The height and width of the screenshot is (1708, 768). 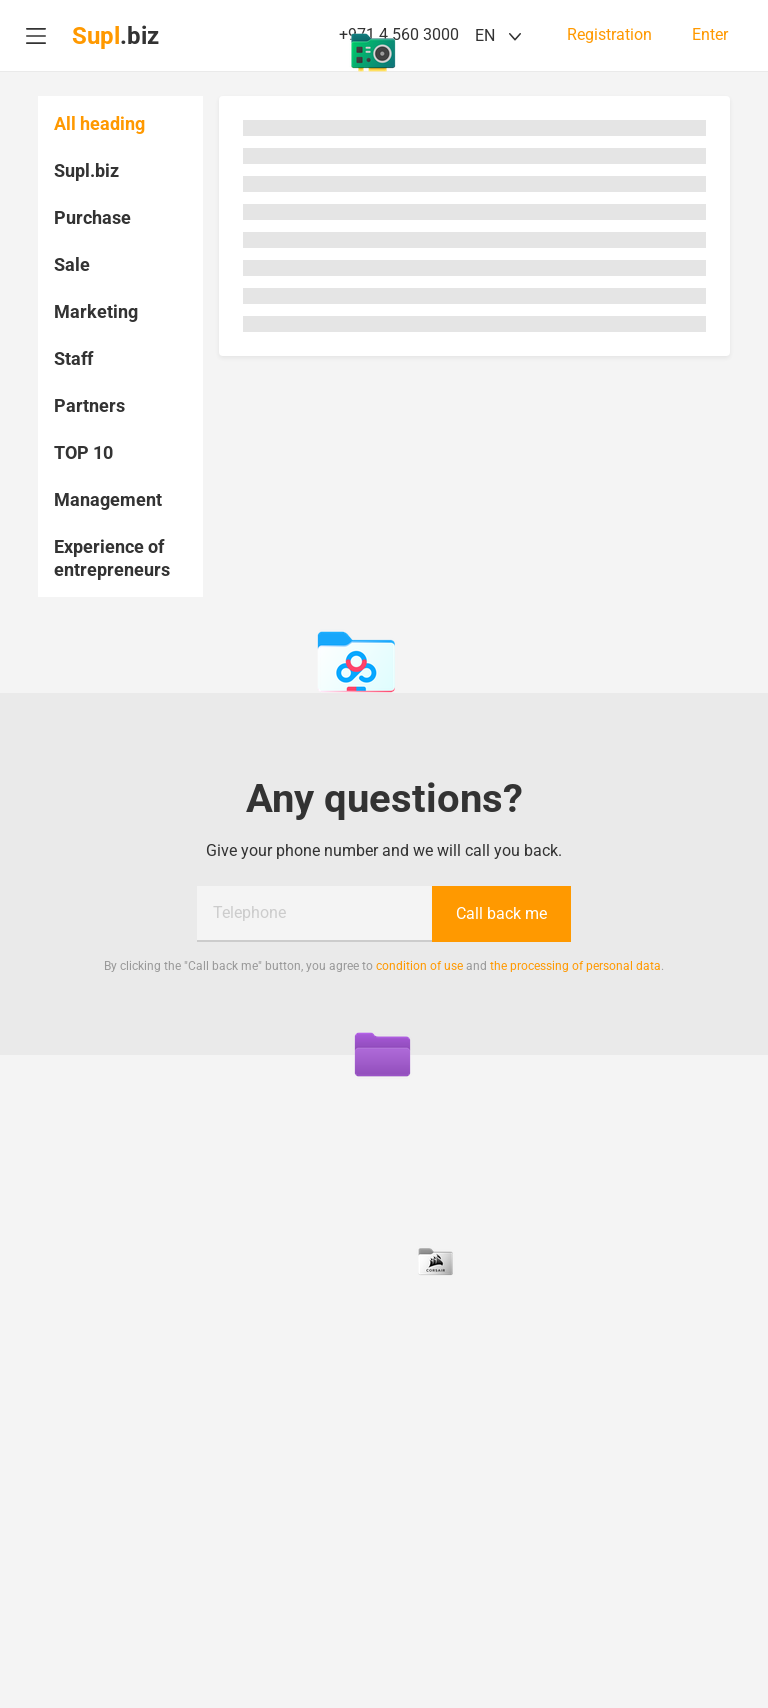 What do you see at coordinates (373, 52) in the screenshot?
I see `open graphics or image files folder` at bounding box center [373, 52].